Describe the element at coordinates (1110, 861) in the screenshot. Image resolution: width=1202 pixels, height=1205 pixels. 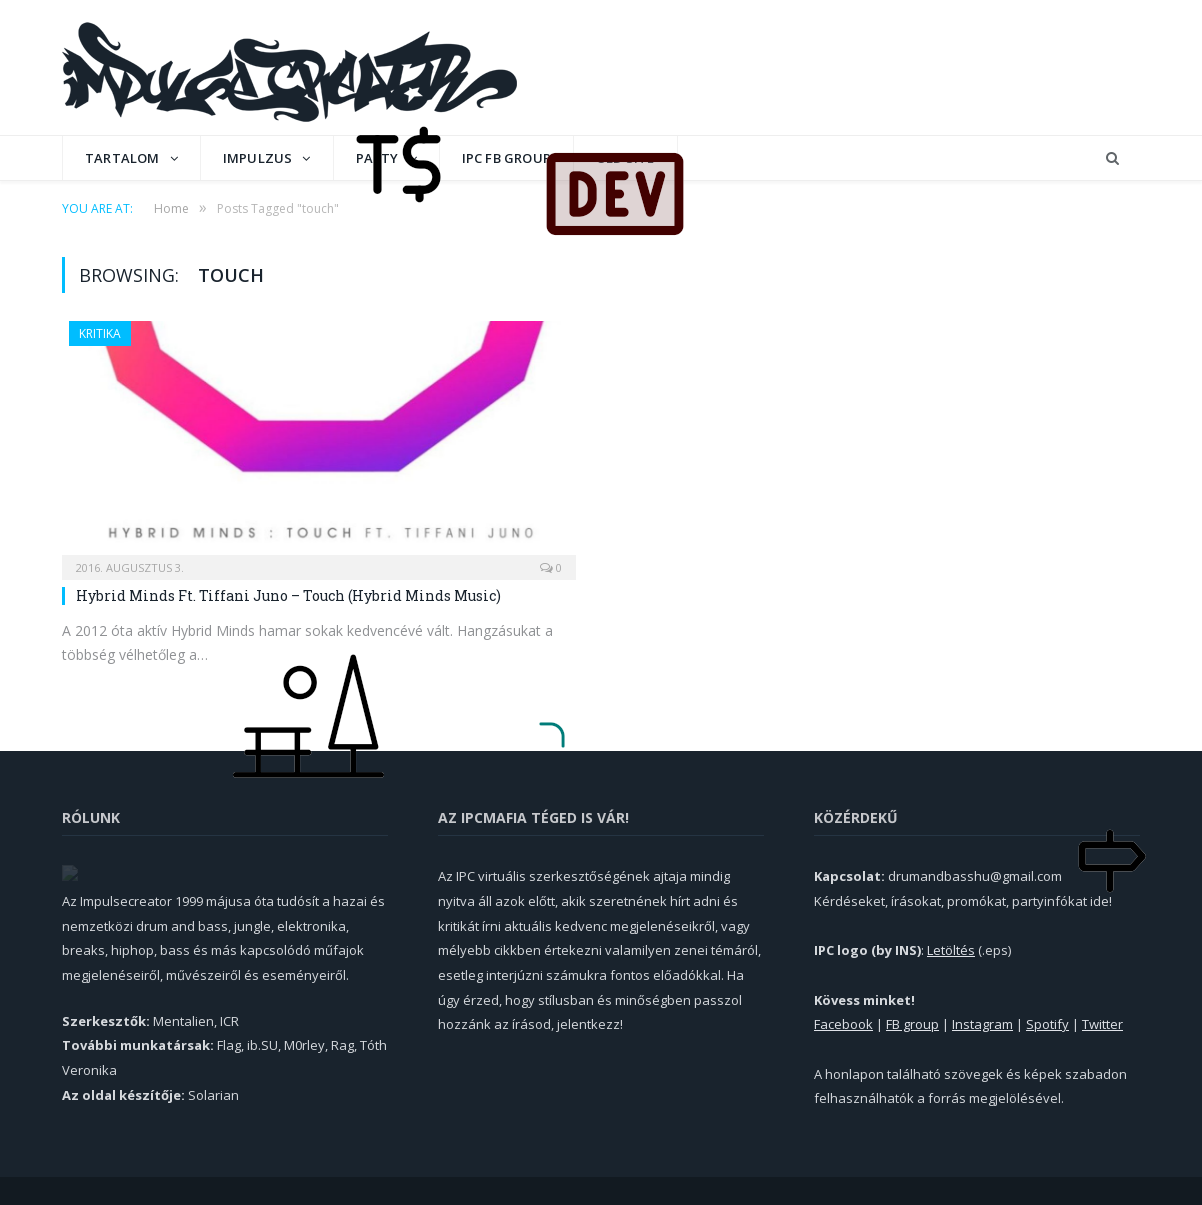
I see `navigate to directions or wayfinding` at that location.